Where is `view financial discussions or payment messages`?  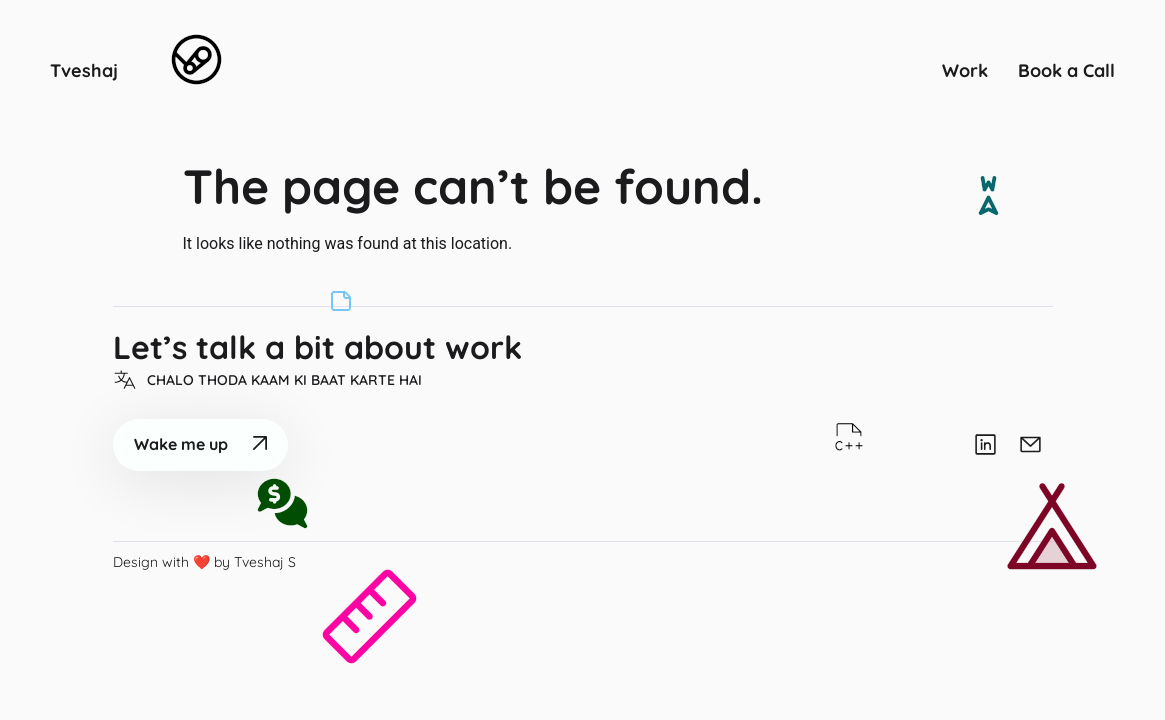 view financial discussions or payment messages is located at coordinates (282, 503).